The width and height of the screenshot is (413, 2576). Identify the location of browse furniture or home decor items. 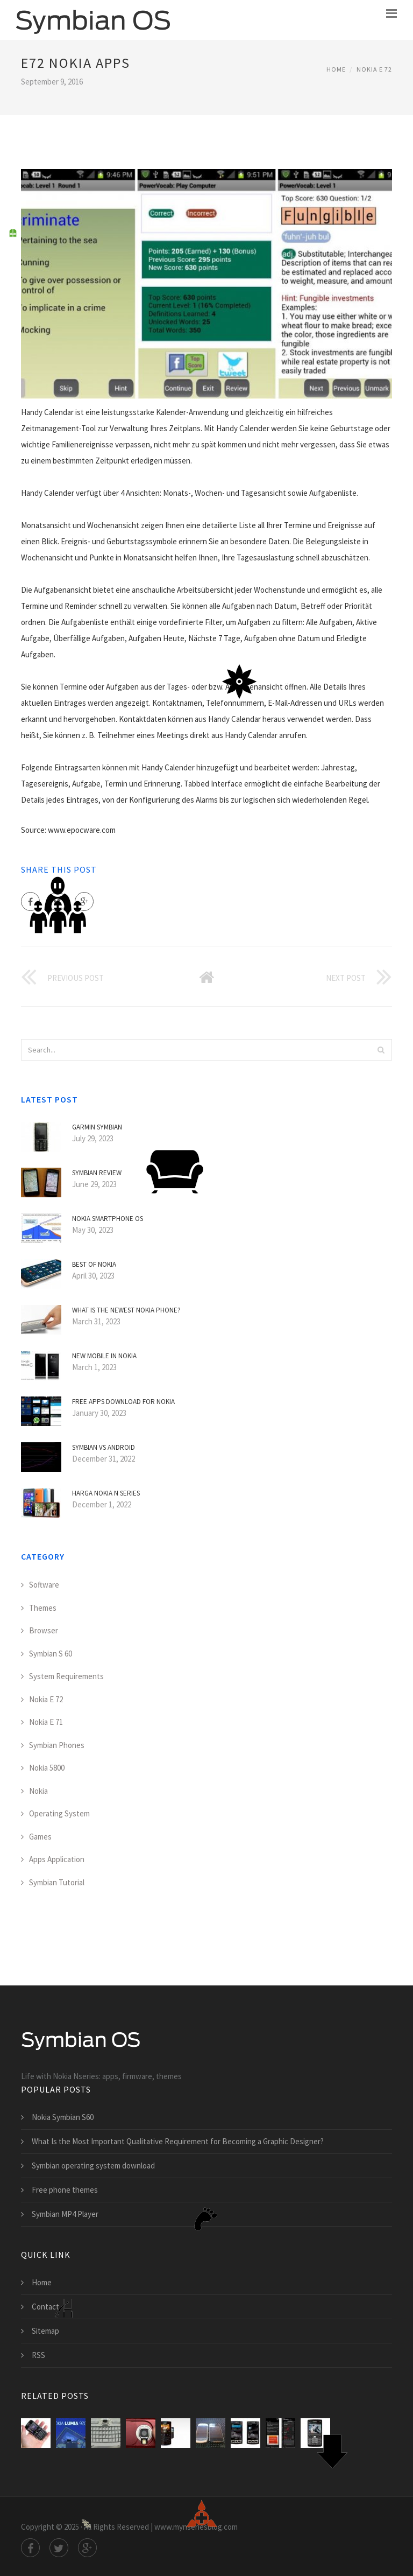
(175, 1172).